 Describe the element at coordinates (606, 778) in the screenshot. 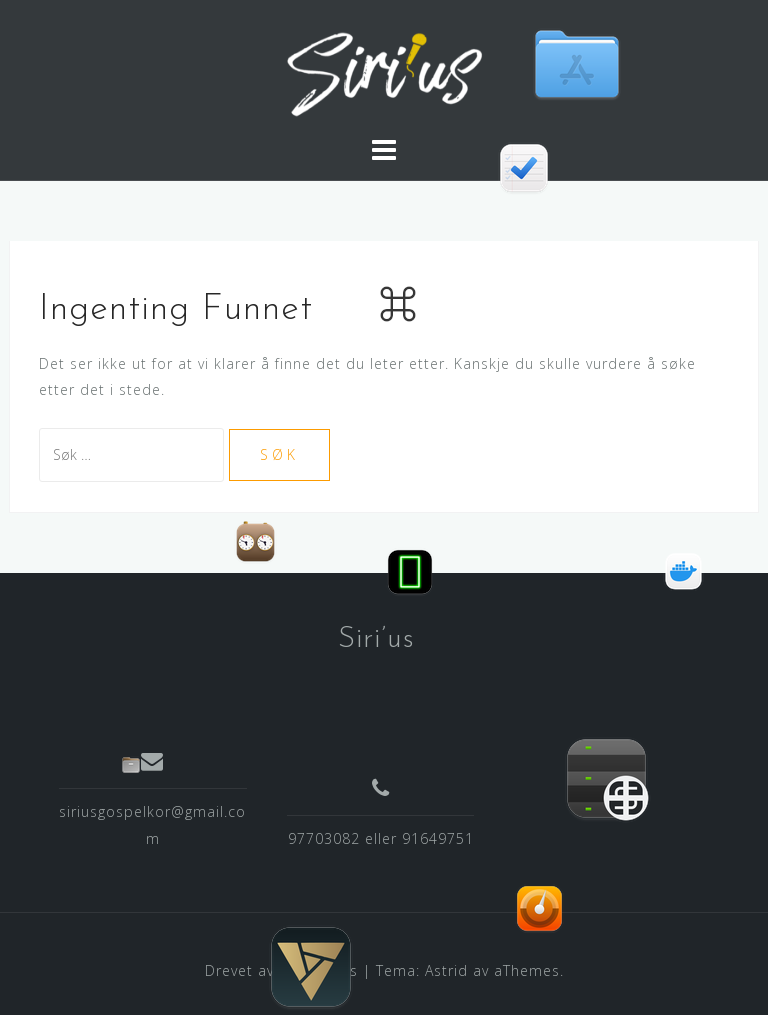

I see `configure windows network sharing settings` at that location.